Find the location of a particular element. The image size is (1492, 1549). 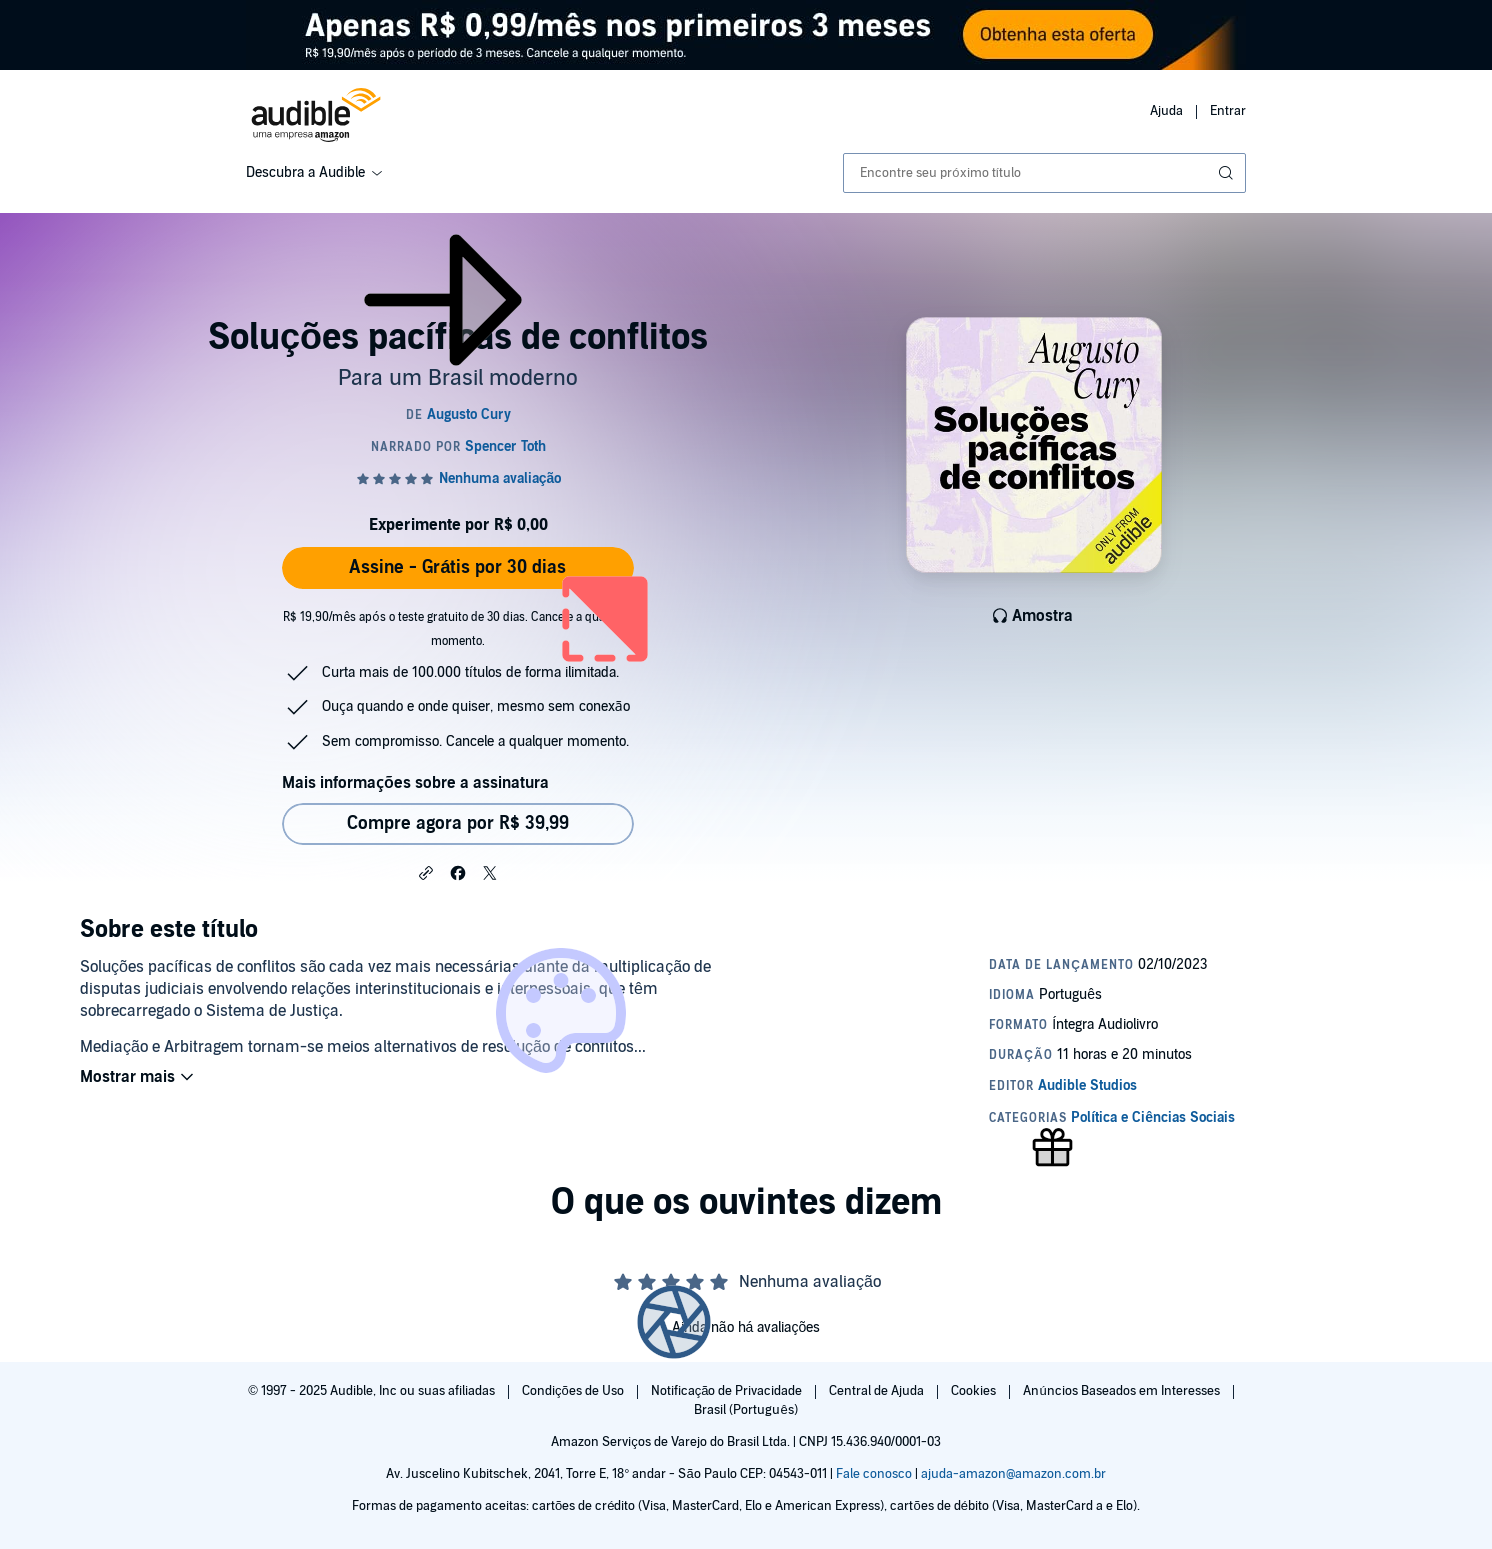

adjust camera aperture settings is located at coordinates (674, 1322).